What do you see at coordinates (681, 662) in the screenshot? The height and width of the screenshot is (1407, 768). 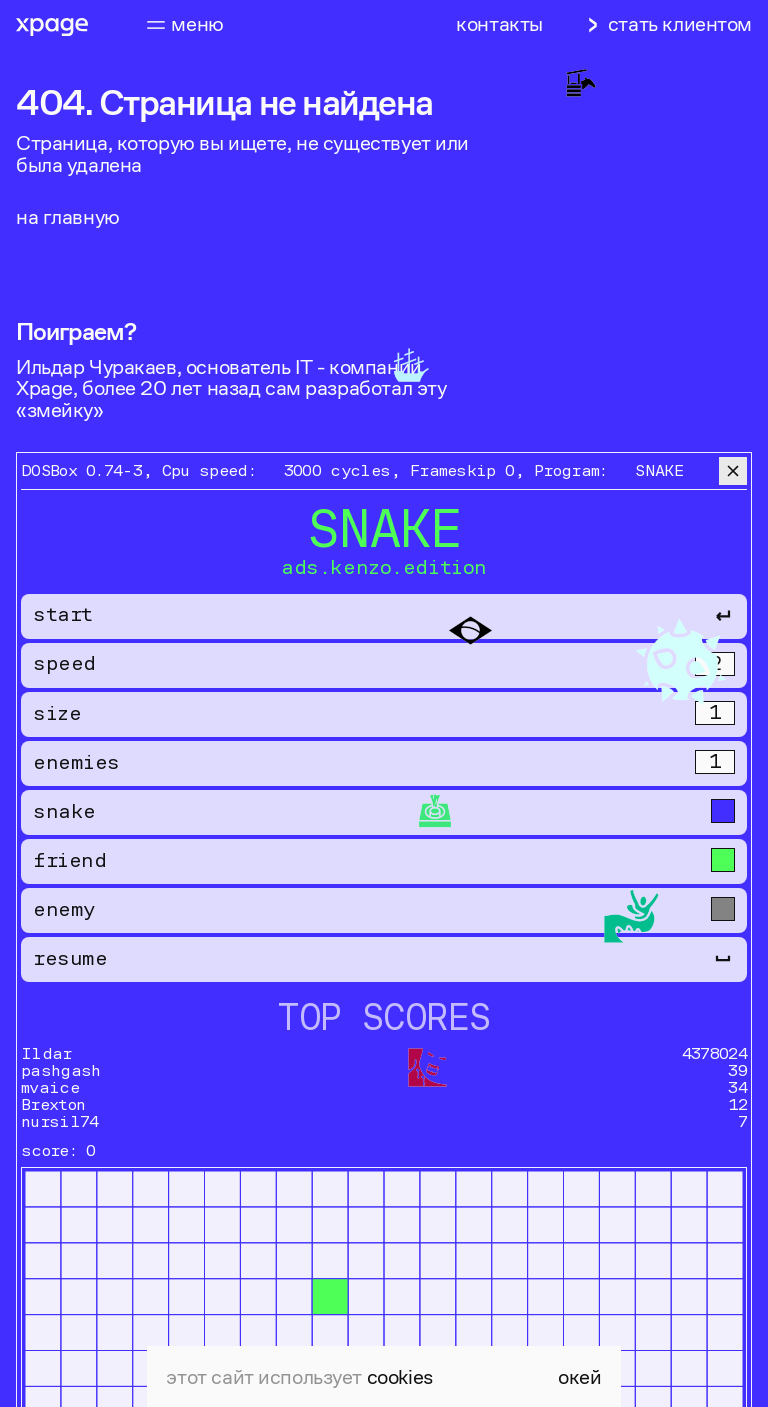 I see `represents a hazard or damage-dealing obstacle in gameplay` at bounding box center [681, 662].